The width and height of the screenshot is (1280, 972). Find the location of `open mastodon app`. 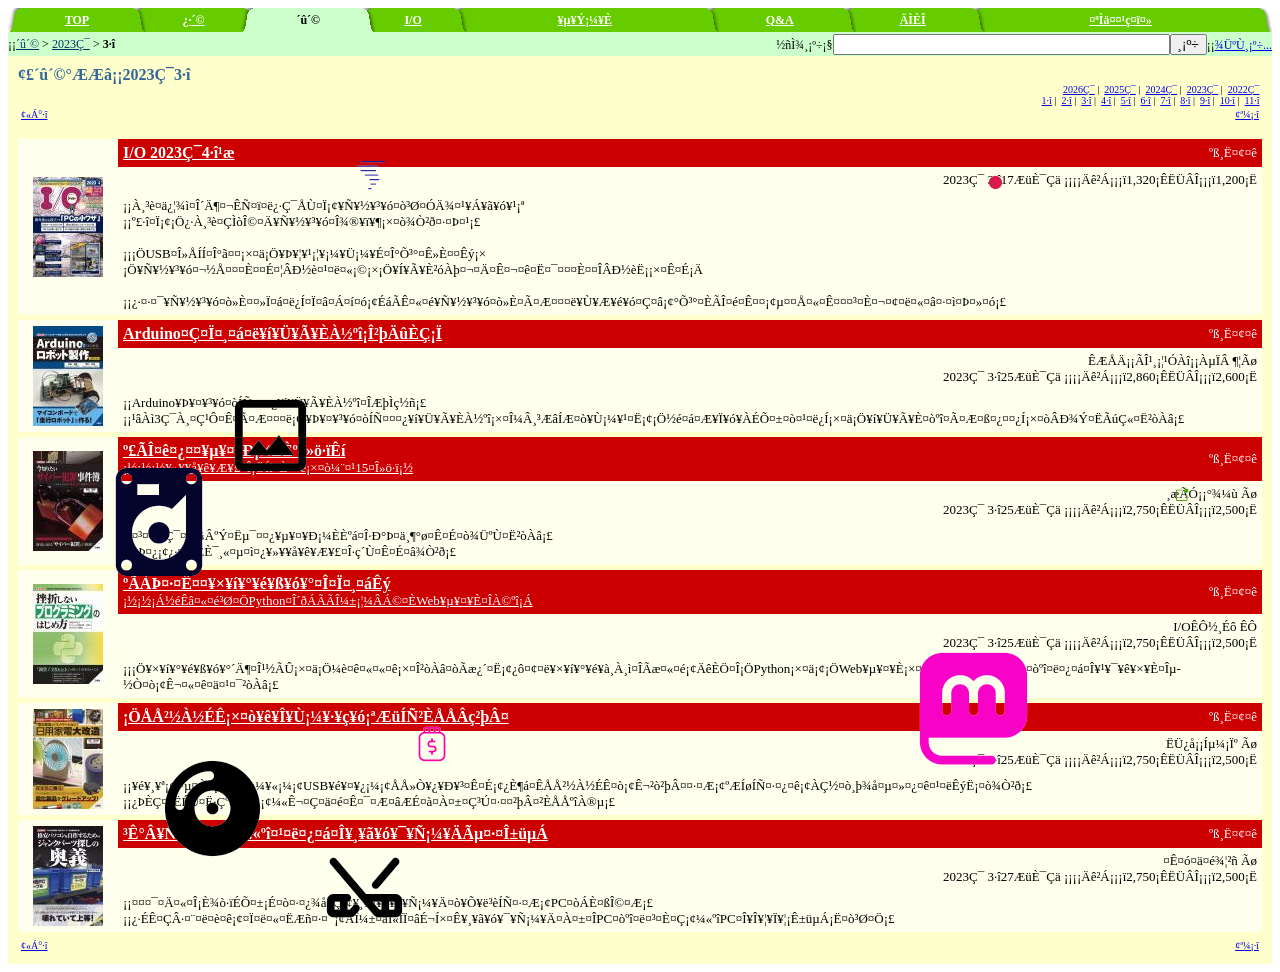

open mastodon app is located at coordinates (973, 706).